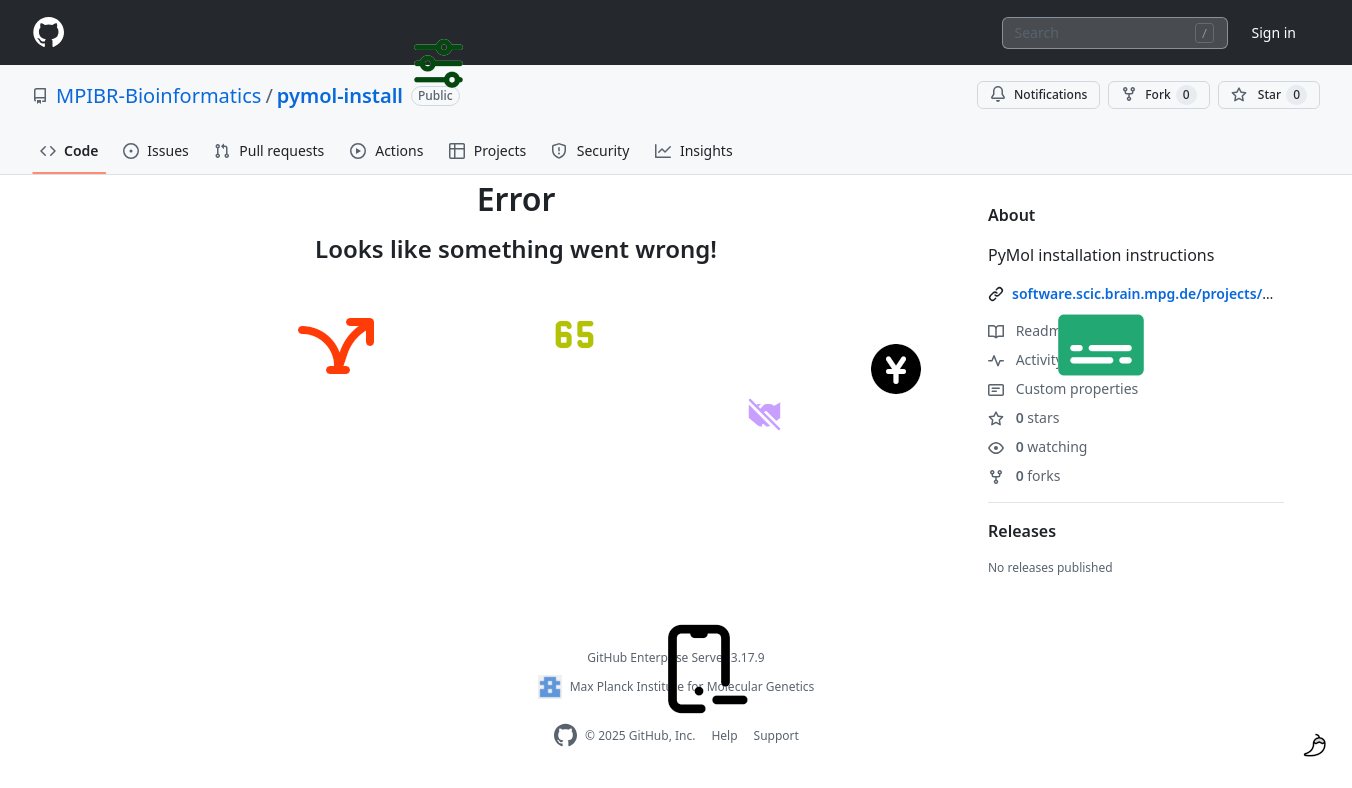 This screenshot has height=788, width=1352. I want to click on displays the number 65 as a label or badge, so click(574, 334).